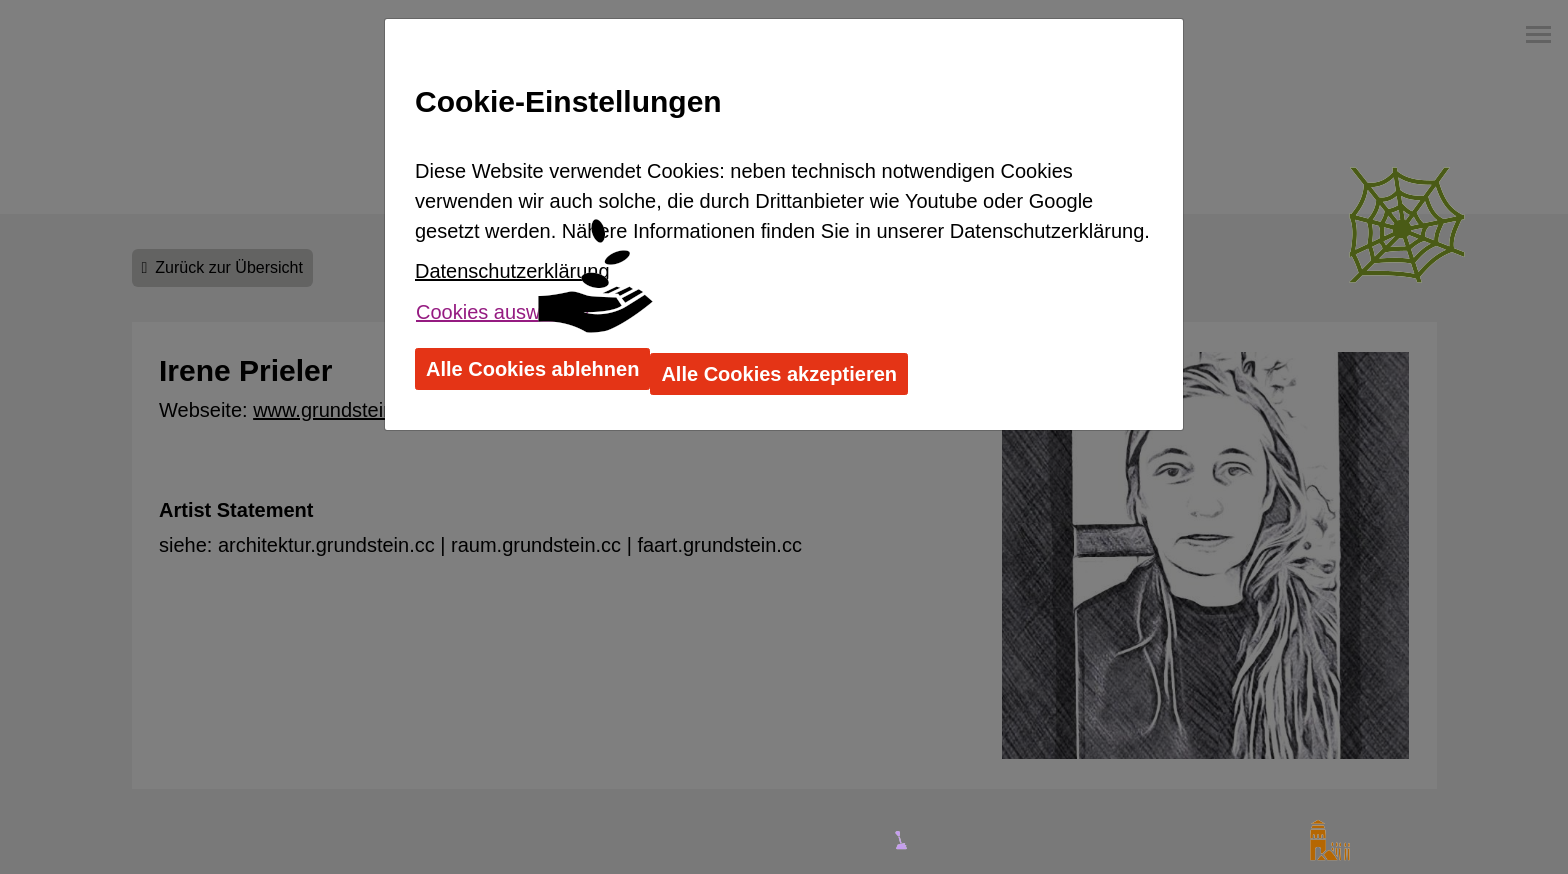  Describe the element at coordinates (1330, 839) in the screenshot. I see `granary or grain storage building in a farming game` at that location.